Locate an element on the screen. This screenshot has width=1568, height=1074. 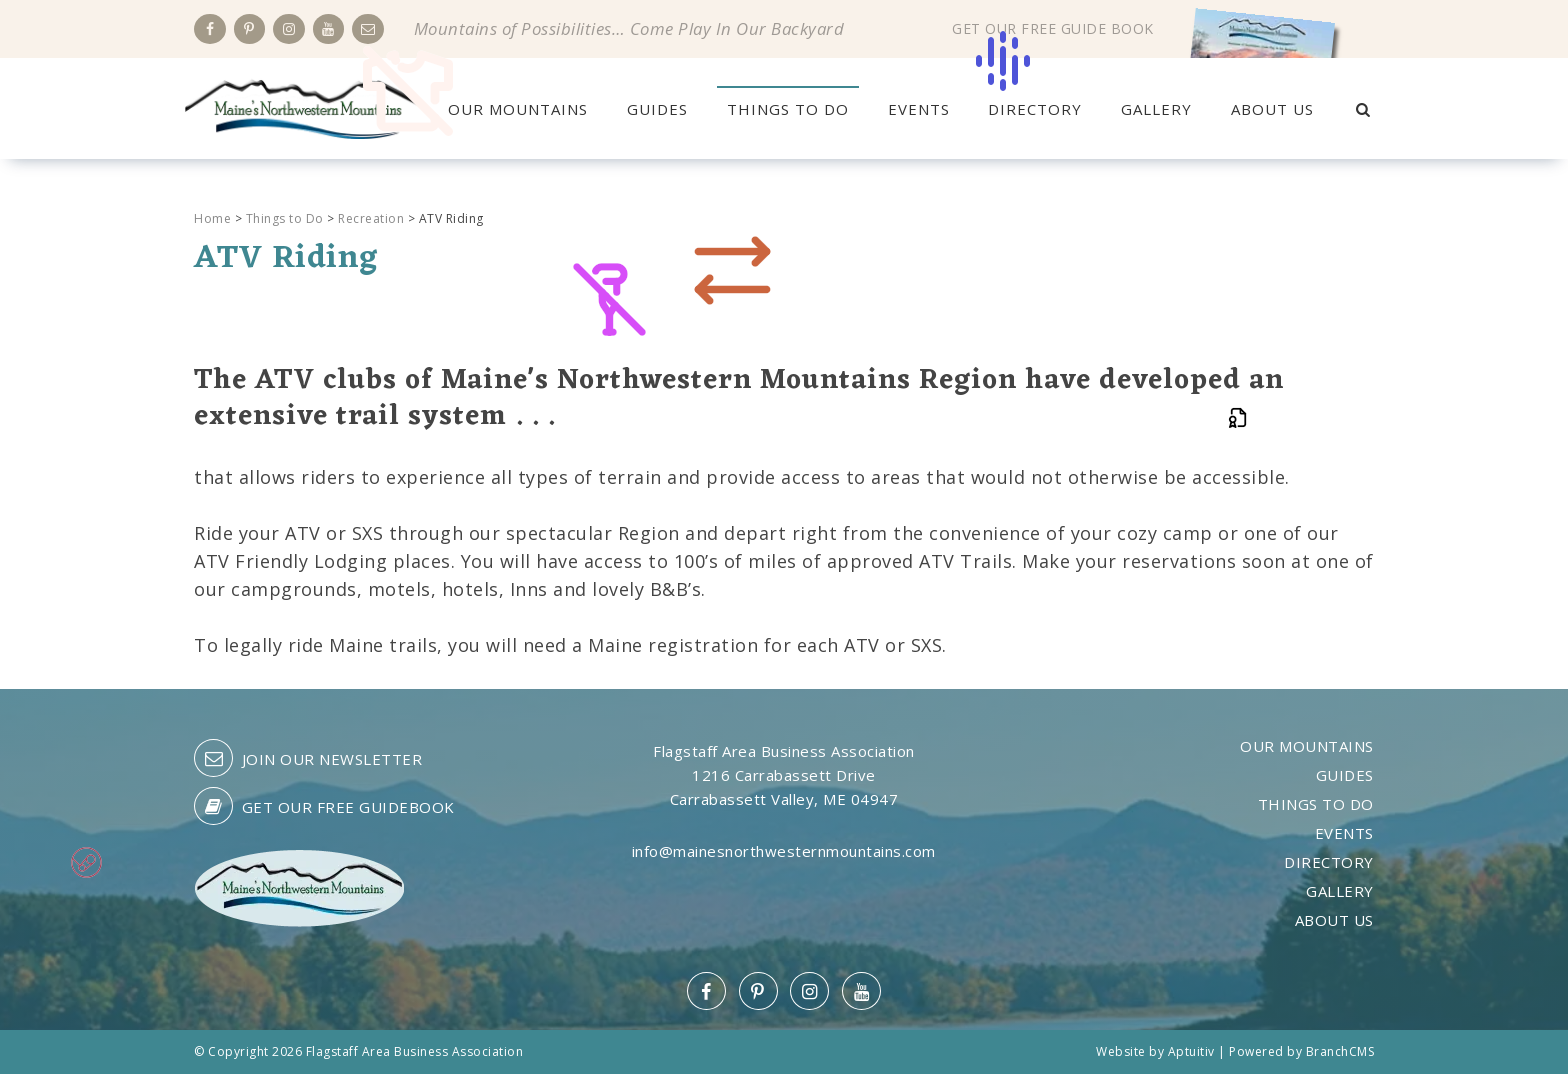
open Google Podcasts is located at coordinates (1003, 61).